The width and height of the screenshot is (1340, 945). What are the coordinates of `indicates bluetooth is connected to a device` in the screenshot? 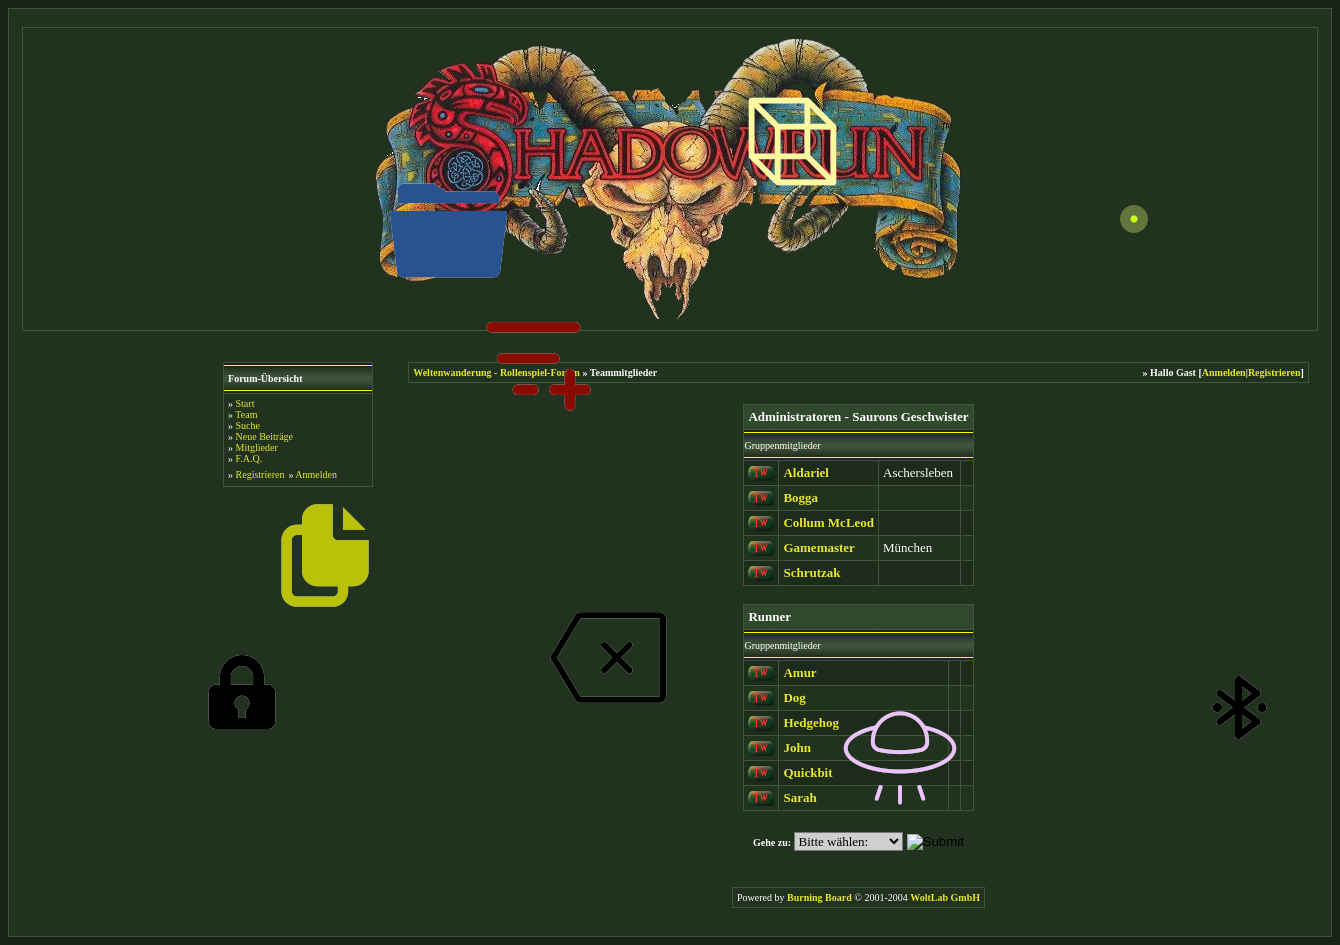 It's located at (1238, 707).